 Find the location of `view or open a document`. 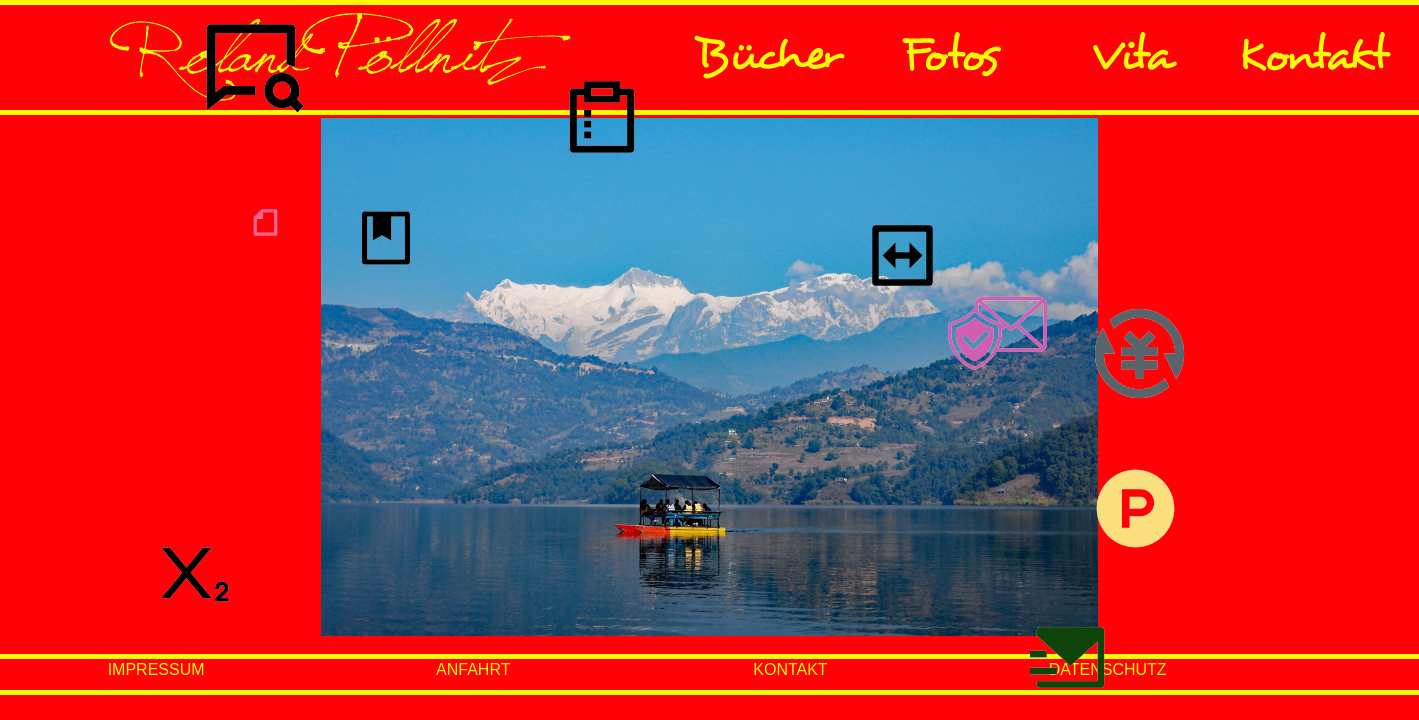

view or open a document is located at coordinates (265, 222).